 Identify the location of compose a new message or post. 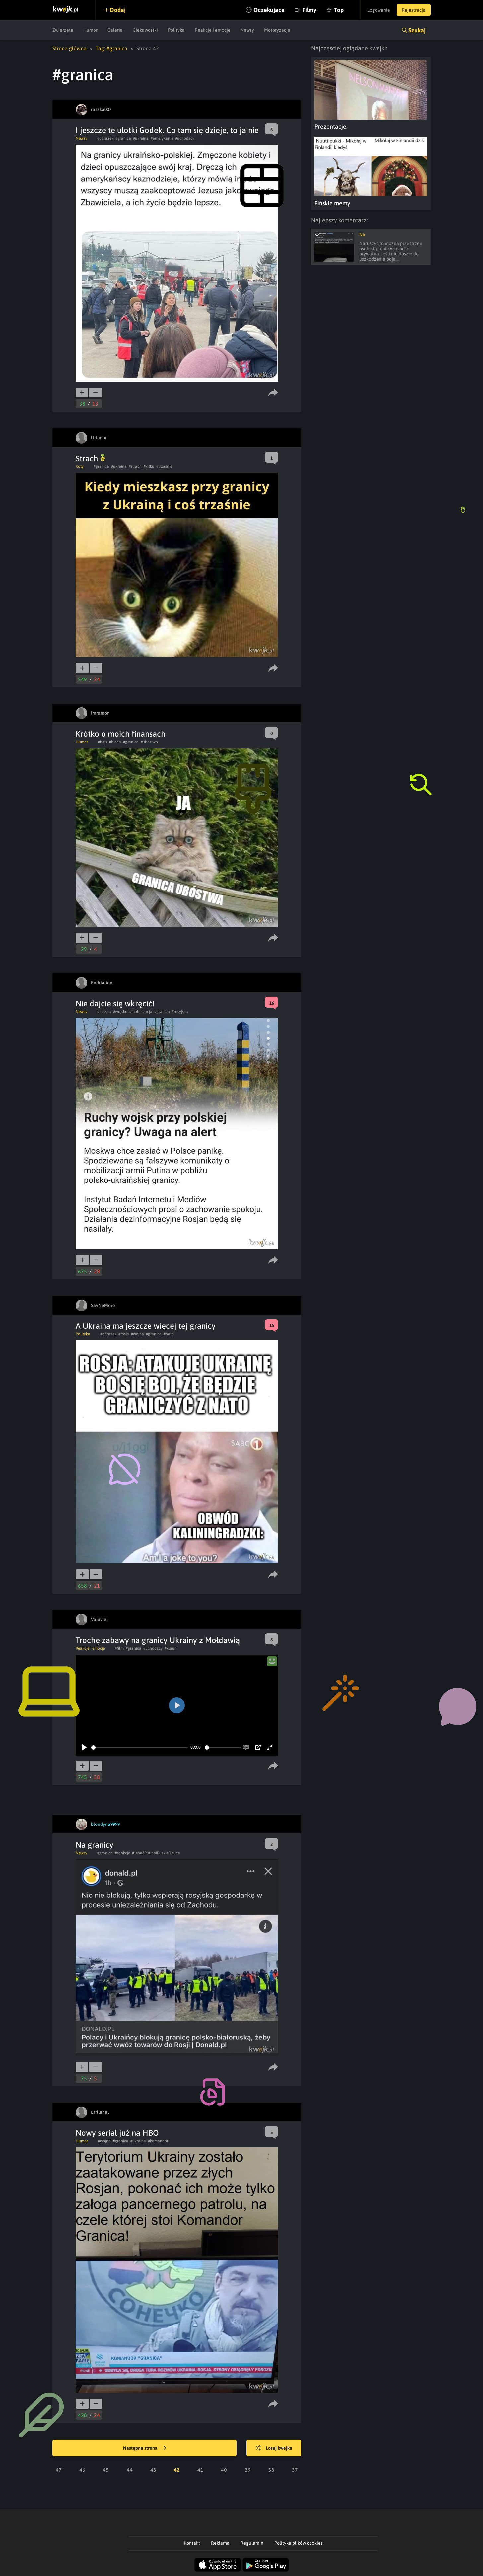
(41, 2415).